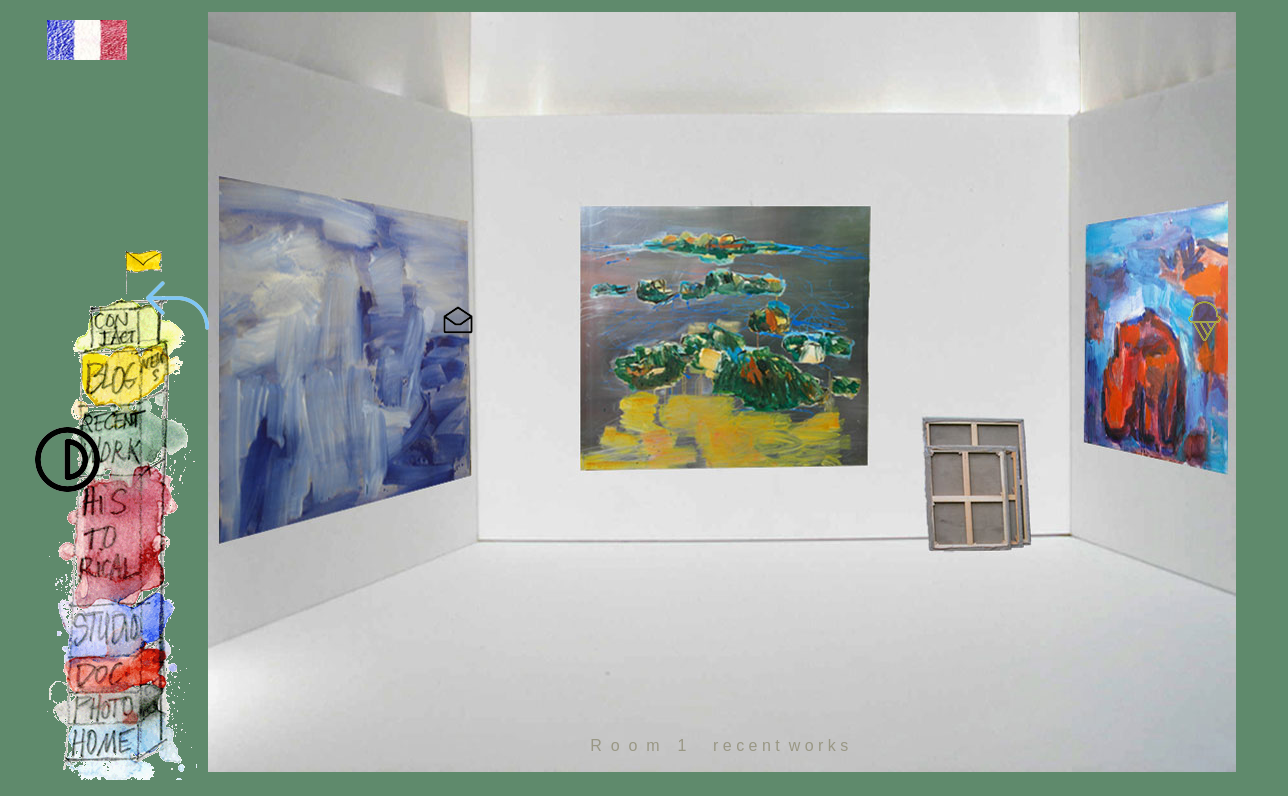 This screenshot has height=796, width=1288. Describe the element at coordinates (458, 321) in the screenshot. I see `view open or read mail` at that location.